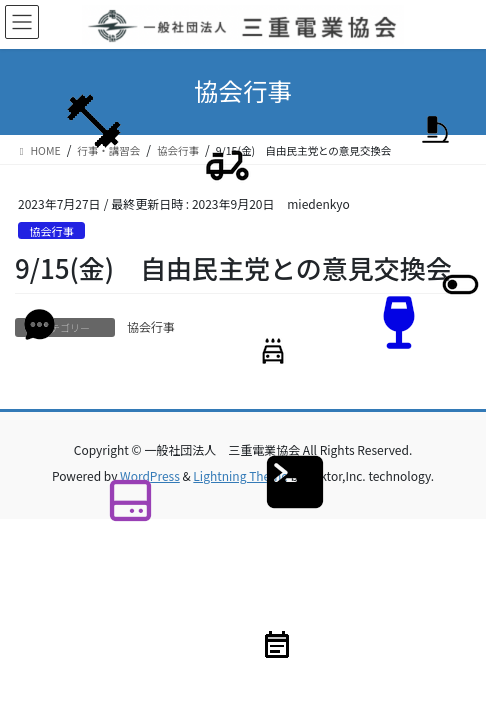  I want to click on access hard drive or storage settings, so click(130, 500).